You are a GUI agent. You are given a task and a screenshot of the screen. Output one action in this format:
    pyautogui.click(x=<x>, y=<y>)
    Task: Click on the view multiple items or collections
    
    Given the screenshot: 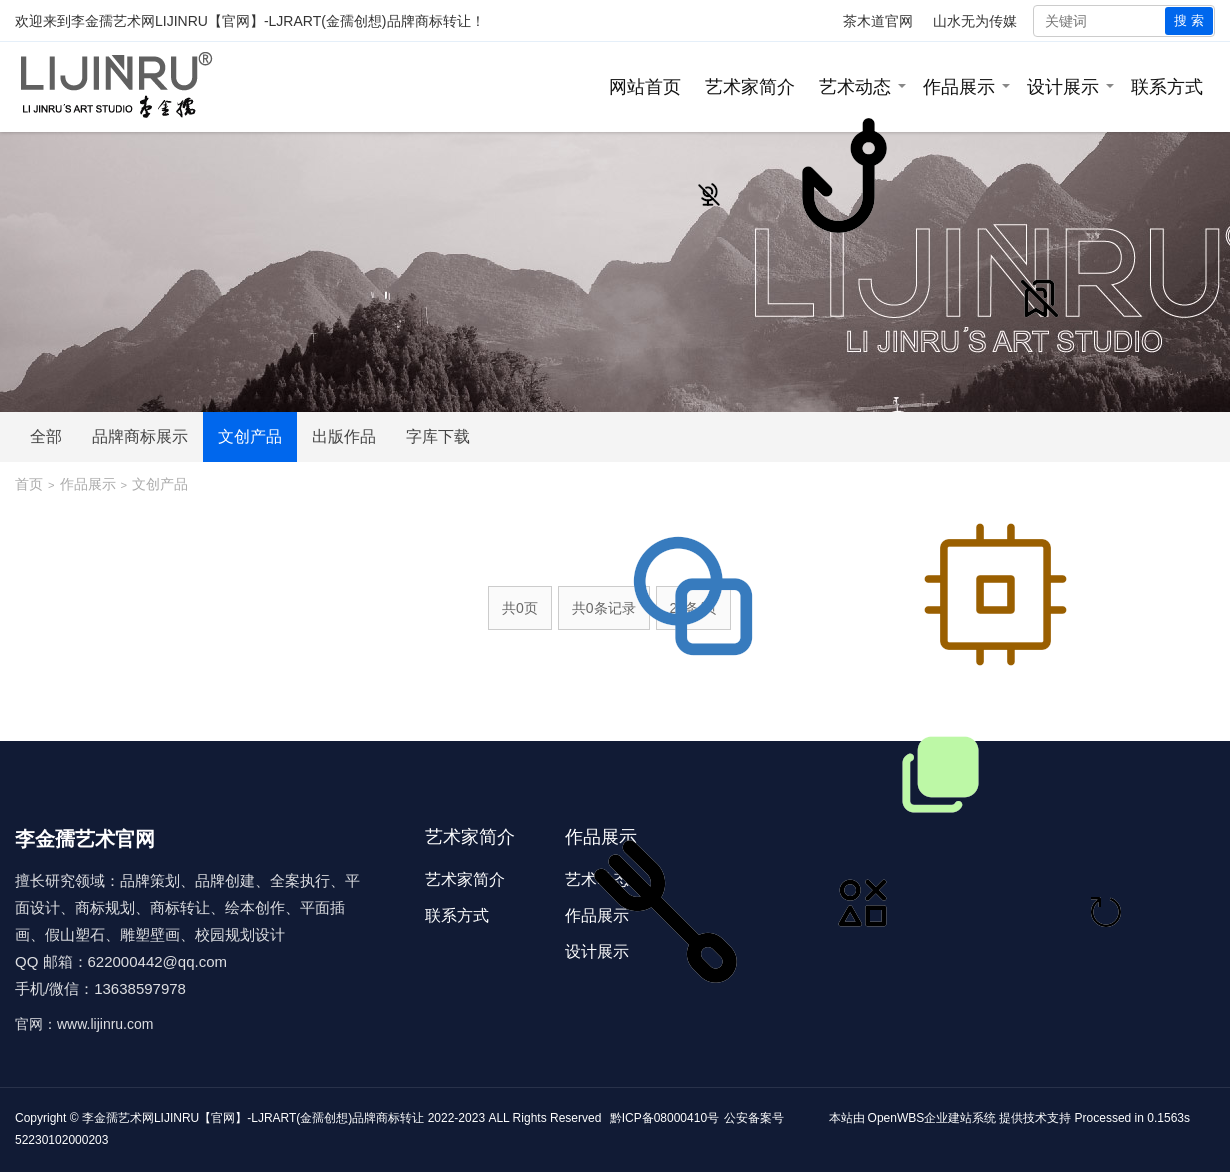 What is the action you would take?
    pyautogui.click(x=940, y=774)
    